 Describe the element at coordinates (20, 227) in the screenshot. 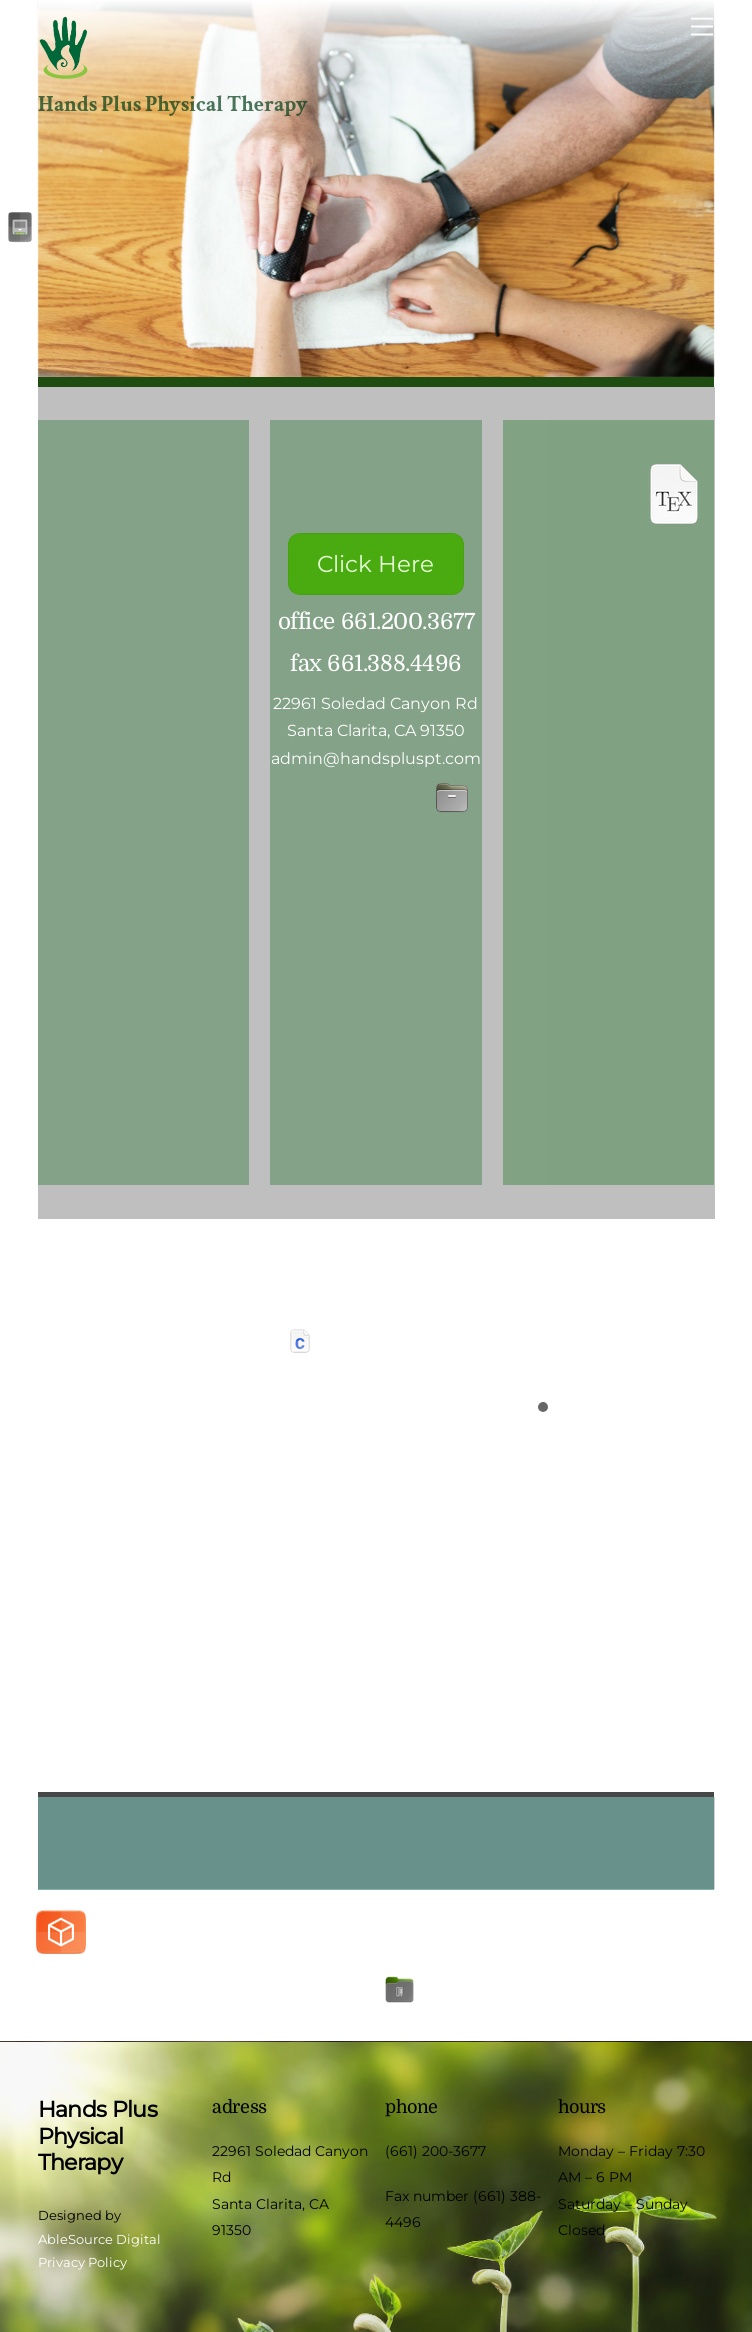

I see `game boy advance ROM file` at that location.